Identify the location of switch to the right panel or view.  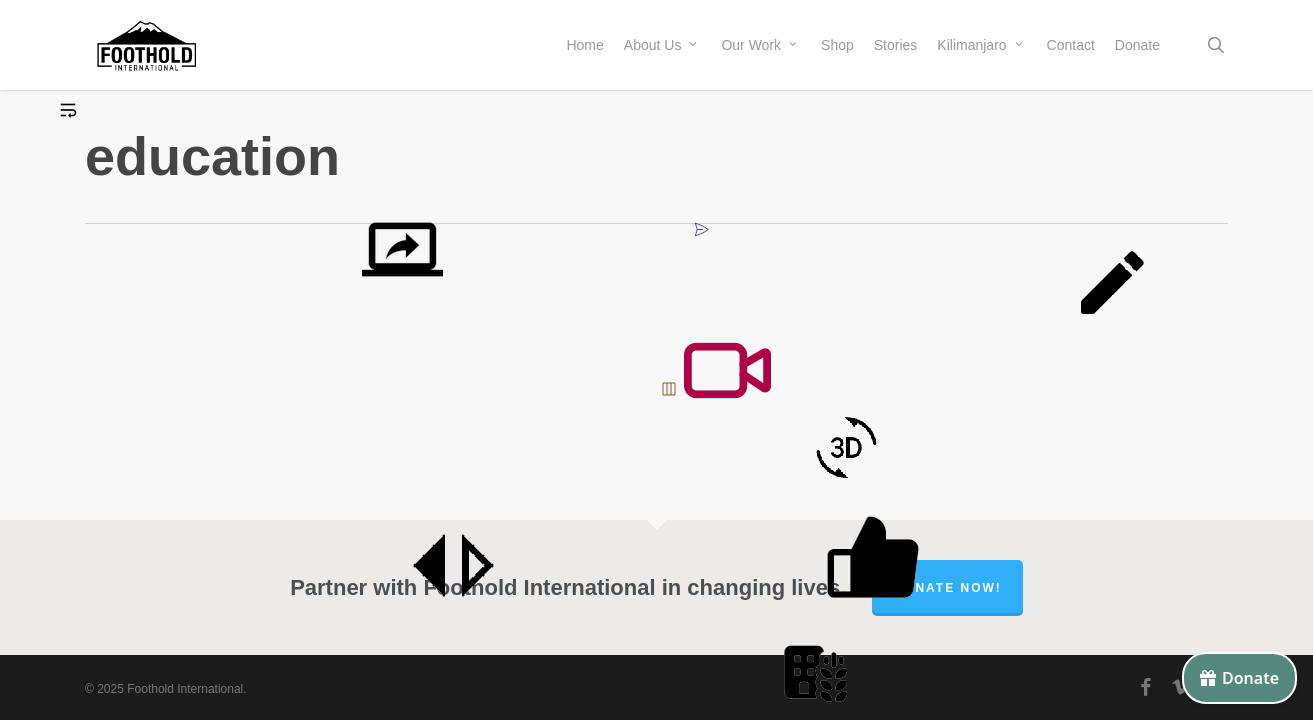
(453, 565).